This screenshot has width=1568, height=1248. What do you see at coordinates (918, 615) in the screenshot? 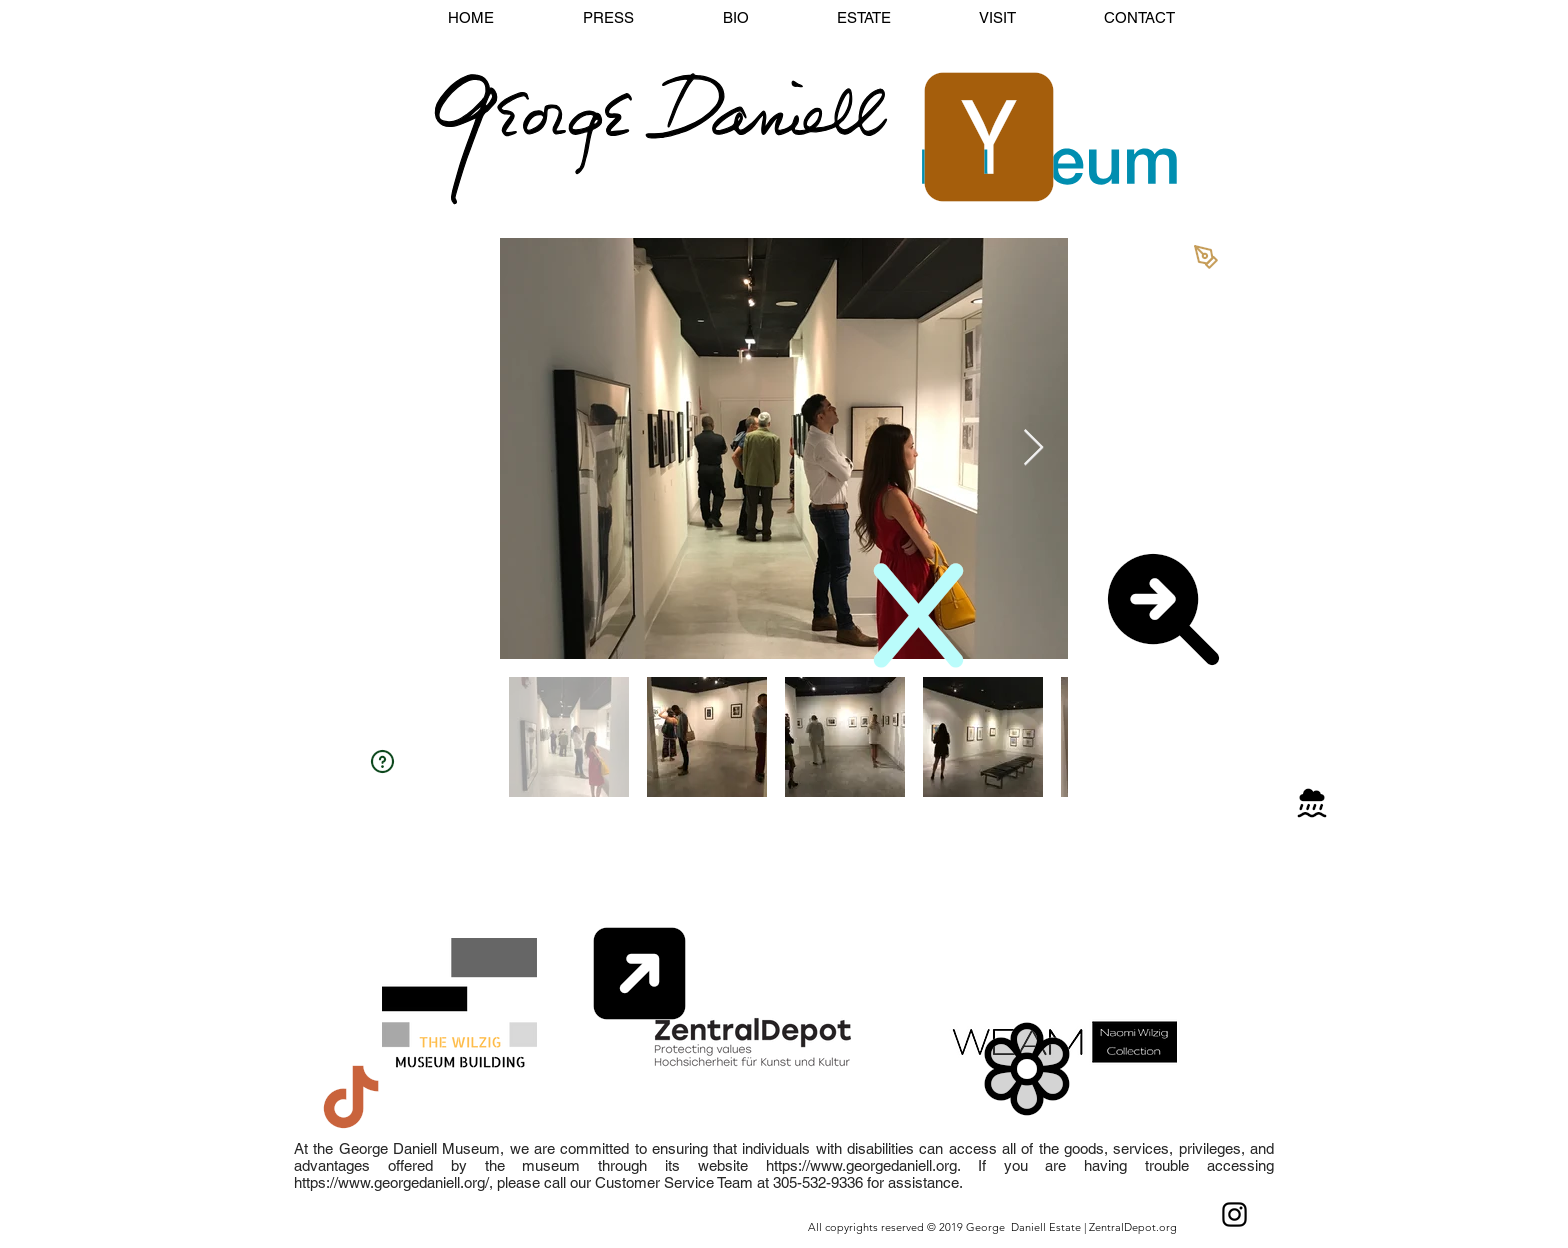
I see `close or dismiss a dialog` at bounding box center [918, 615].